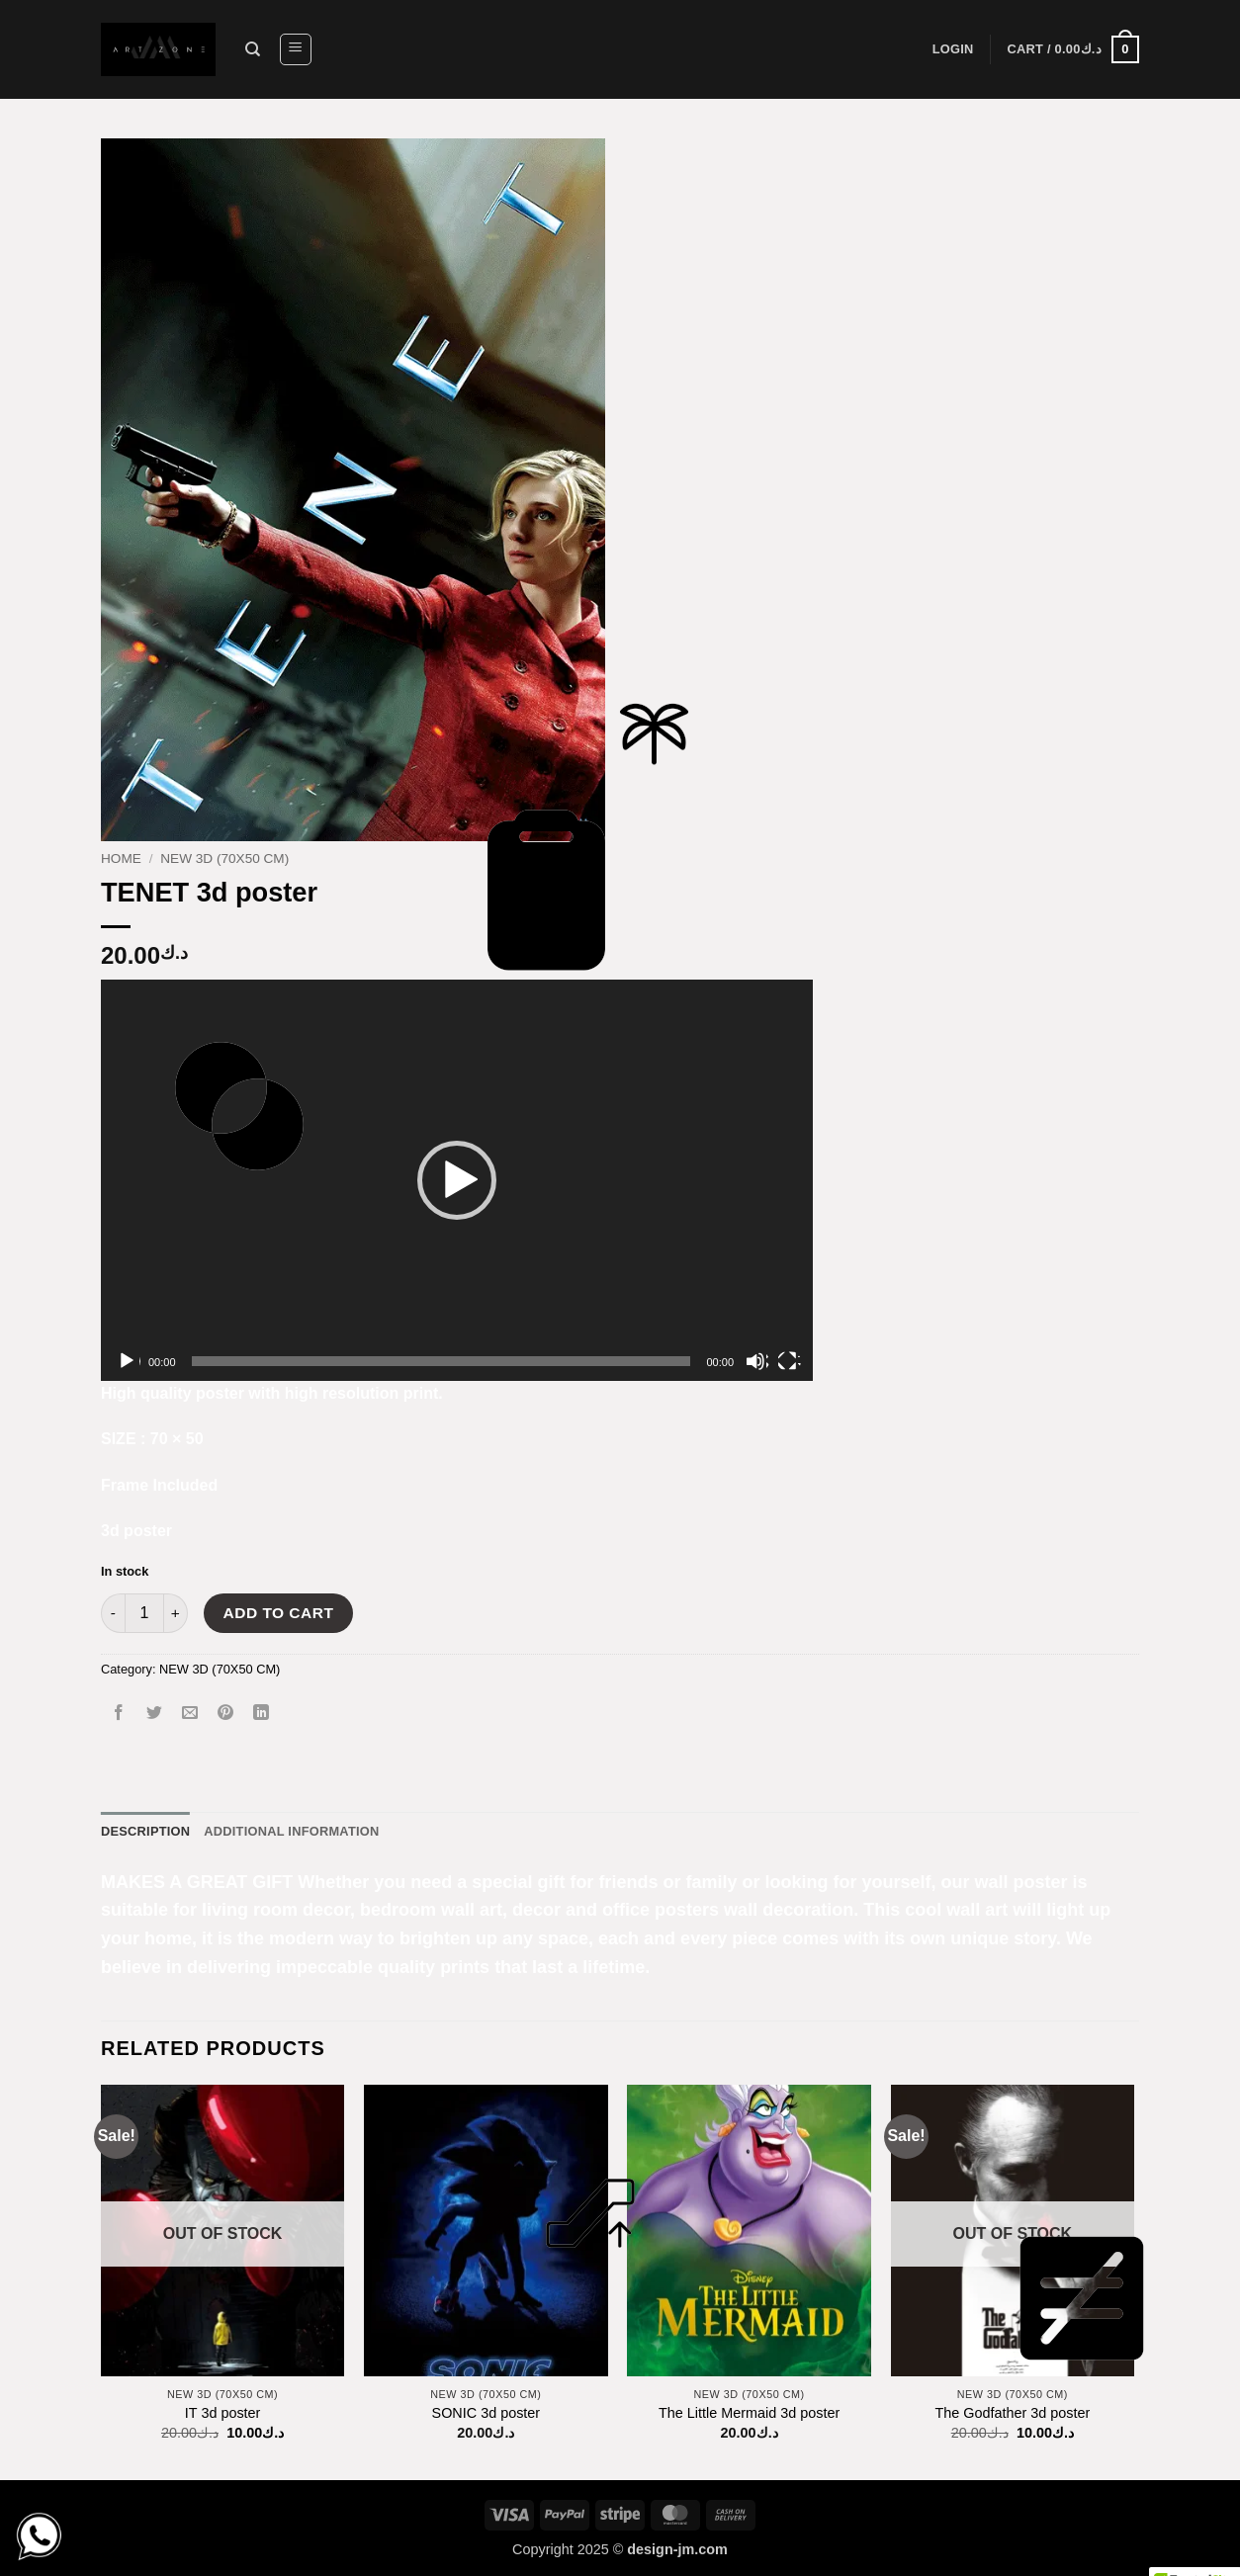  What do you see at coordinates (546, 890) in the screenshot?
I see `view clipboard contents` at bounding box center [546, 890].